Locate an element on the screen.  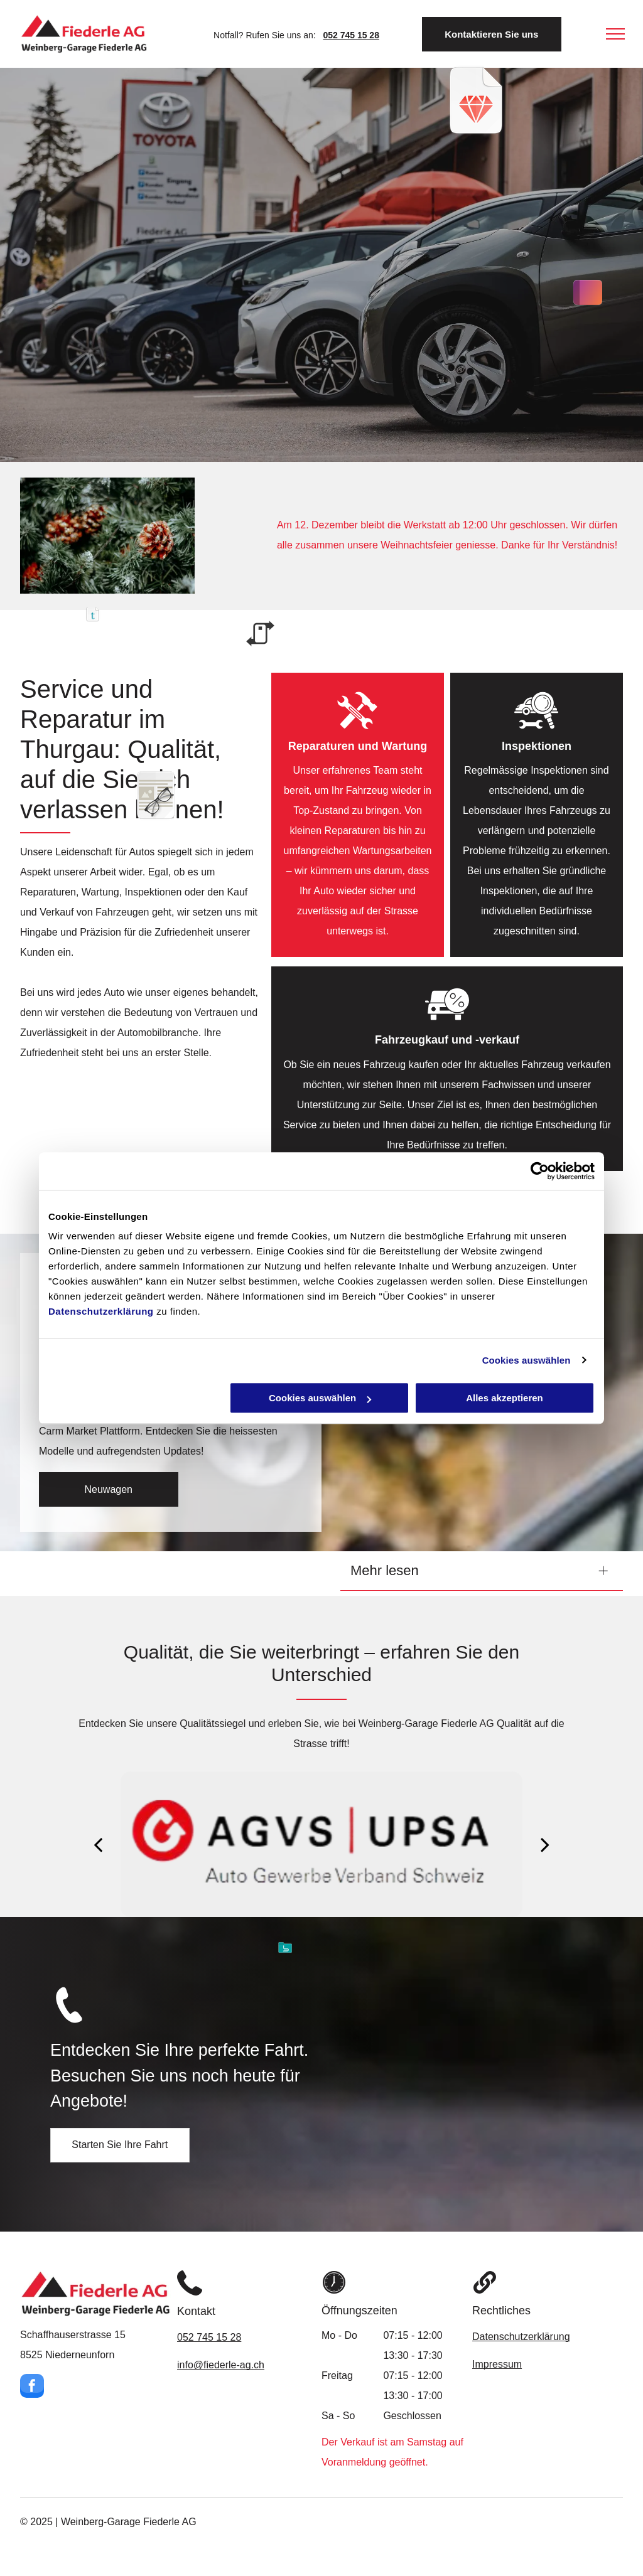
a ruby programming language source file is located at coordinates (476, 100).